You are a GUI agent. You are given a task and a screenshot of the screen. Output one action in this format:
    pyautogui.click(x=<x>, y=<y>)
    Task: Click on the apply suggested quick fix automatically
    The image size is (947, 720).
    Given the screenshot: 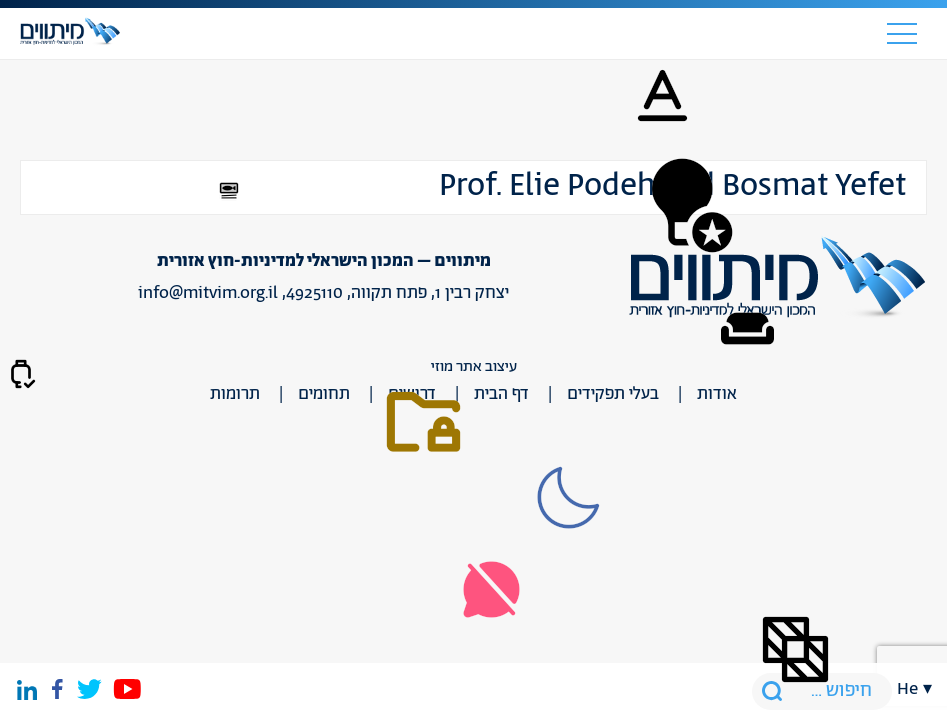 What is the action you would take?
    pyautogui.click(x=685, y=205)
    